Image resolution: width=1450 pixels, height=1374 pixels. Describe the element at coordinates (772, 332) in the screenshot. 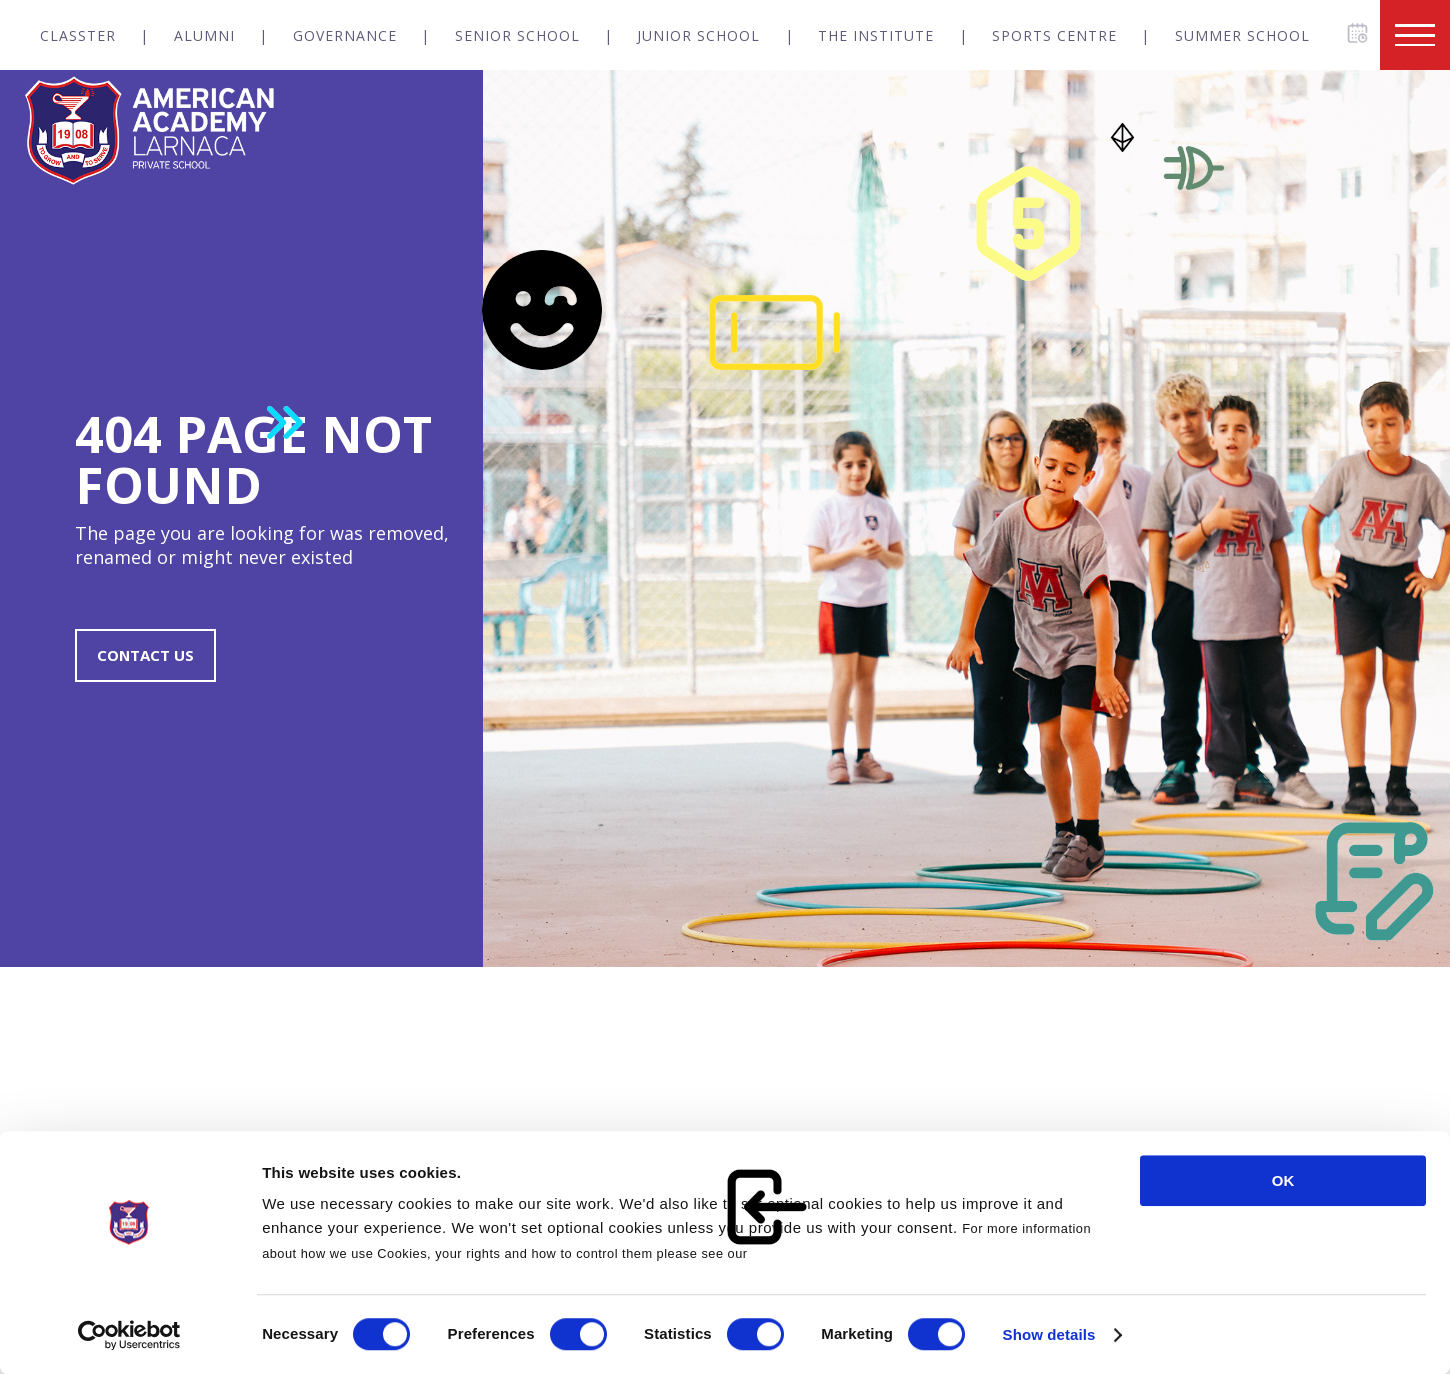

I see `indicates low battery level` at that location.